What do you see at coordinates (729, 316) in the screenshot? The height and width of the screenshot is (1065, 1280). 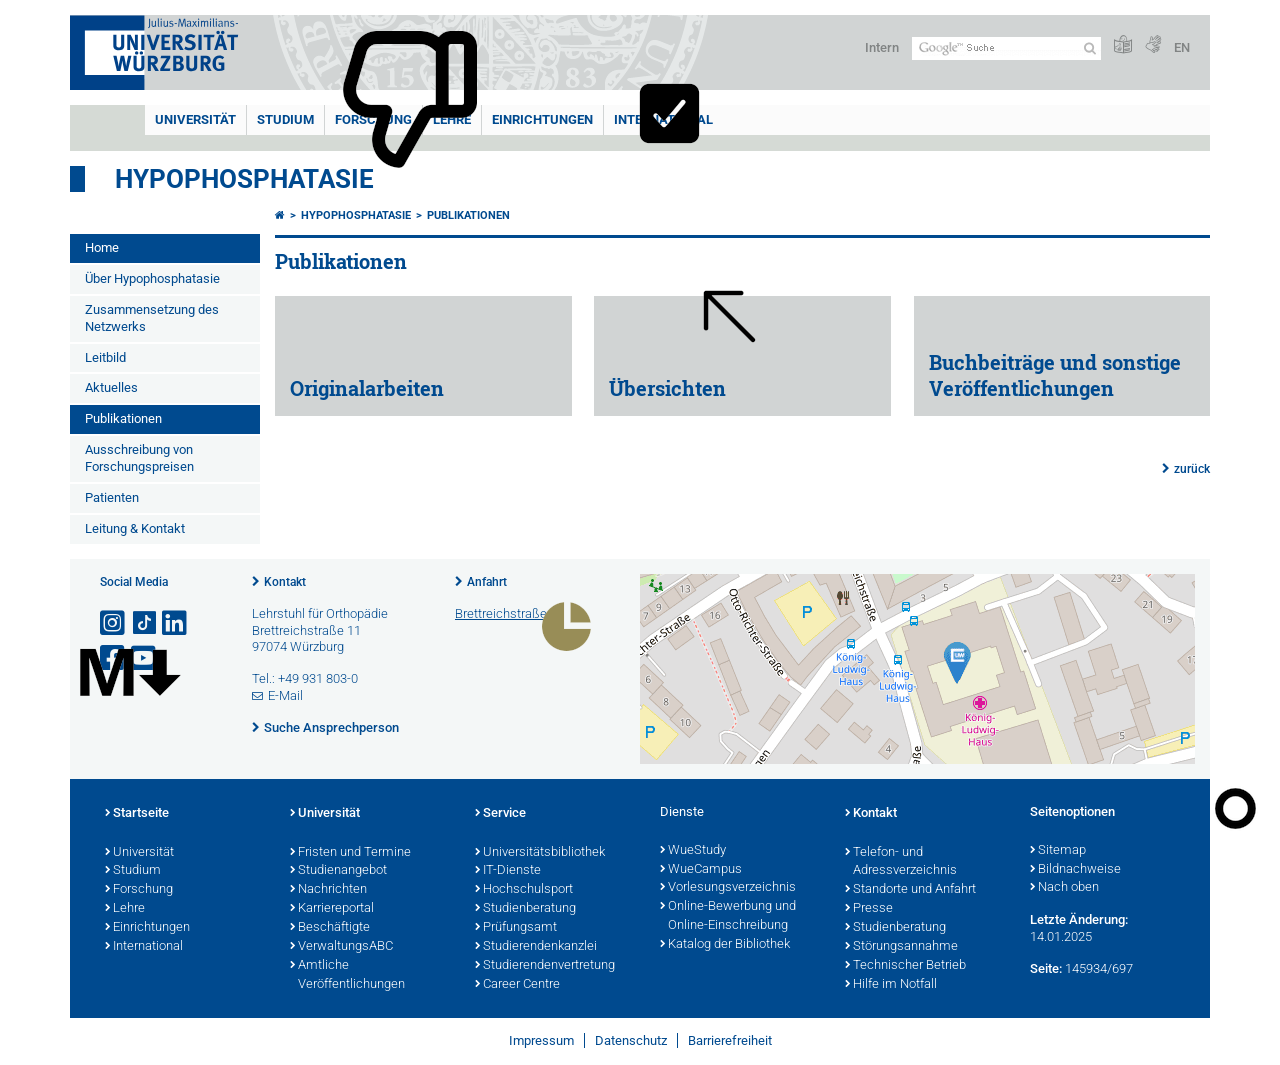 I see `navigate back to previous screen` at bounding box center [729, 316].